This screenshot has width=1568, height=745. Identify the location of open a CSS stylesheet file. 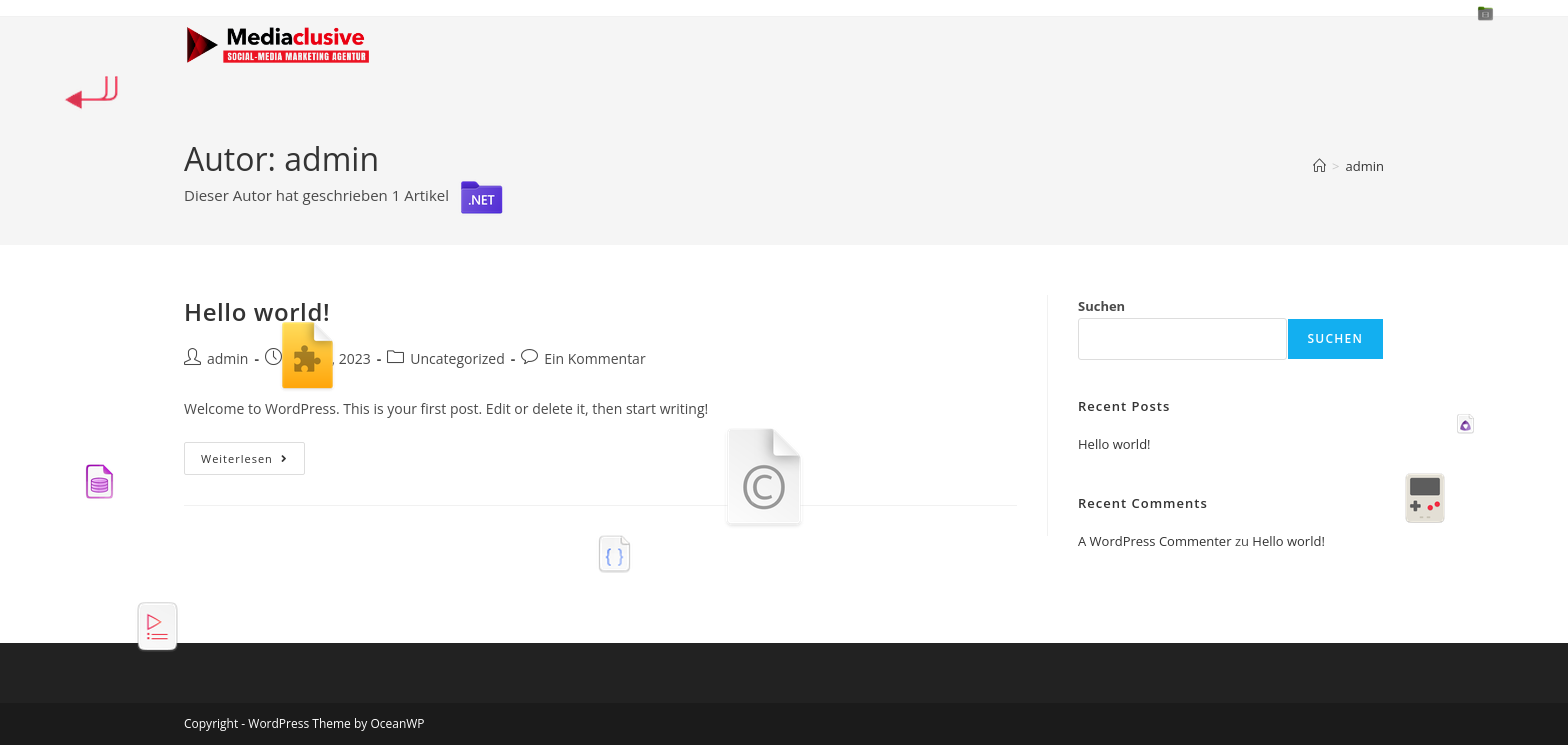
(614, 553).